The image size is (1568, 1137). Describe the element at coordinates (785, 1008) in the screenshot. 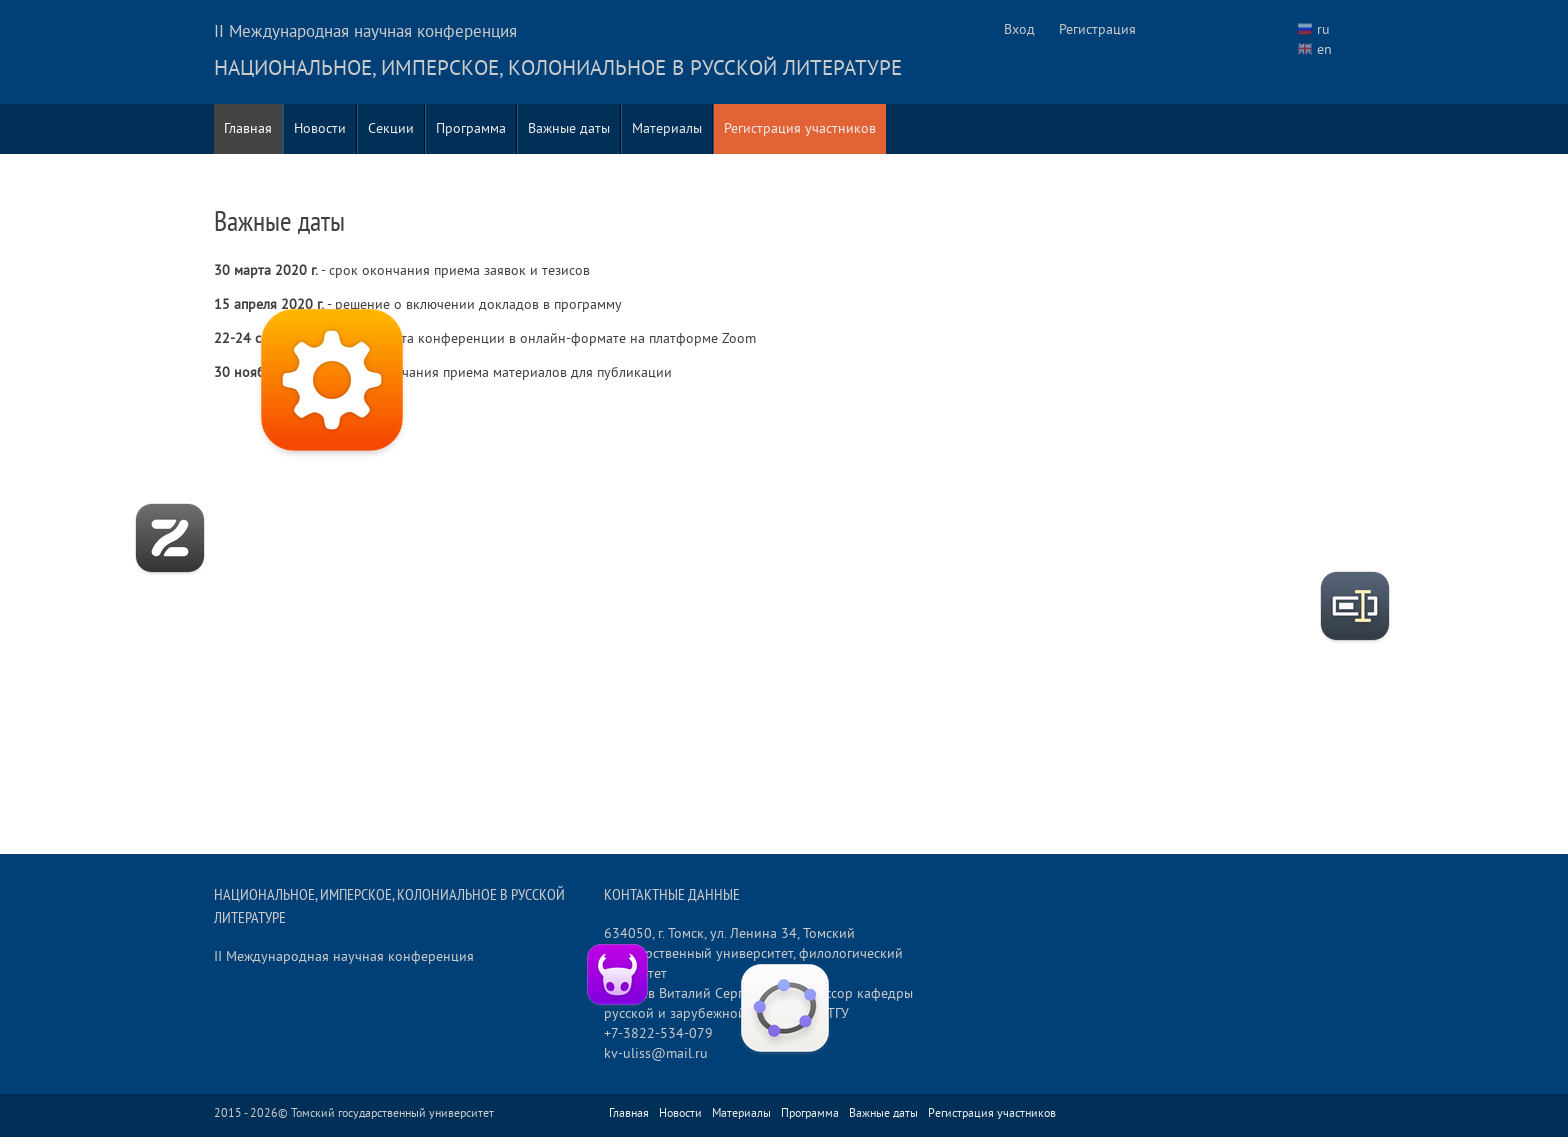

I see `open geogebra mathematics application` at that location.